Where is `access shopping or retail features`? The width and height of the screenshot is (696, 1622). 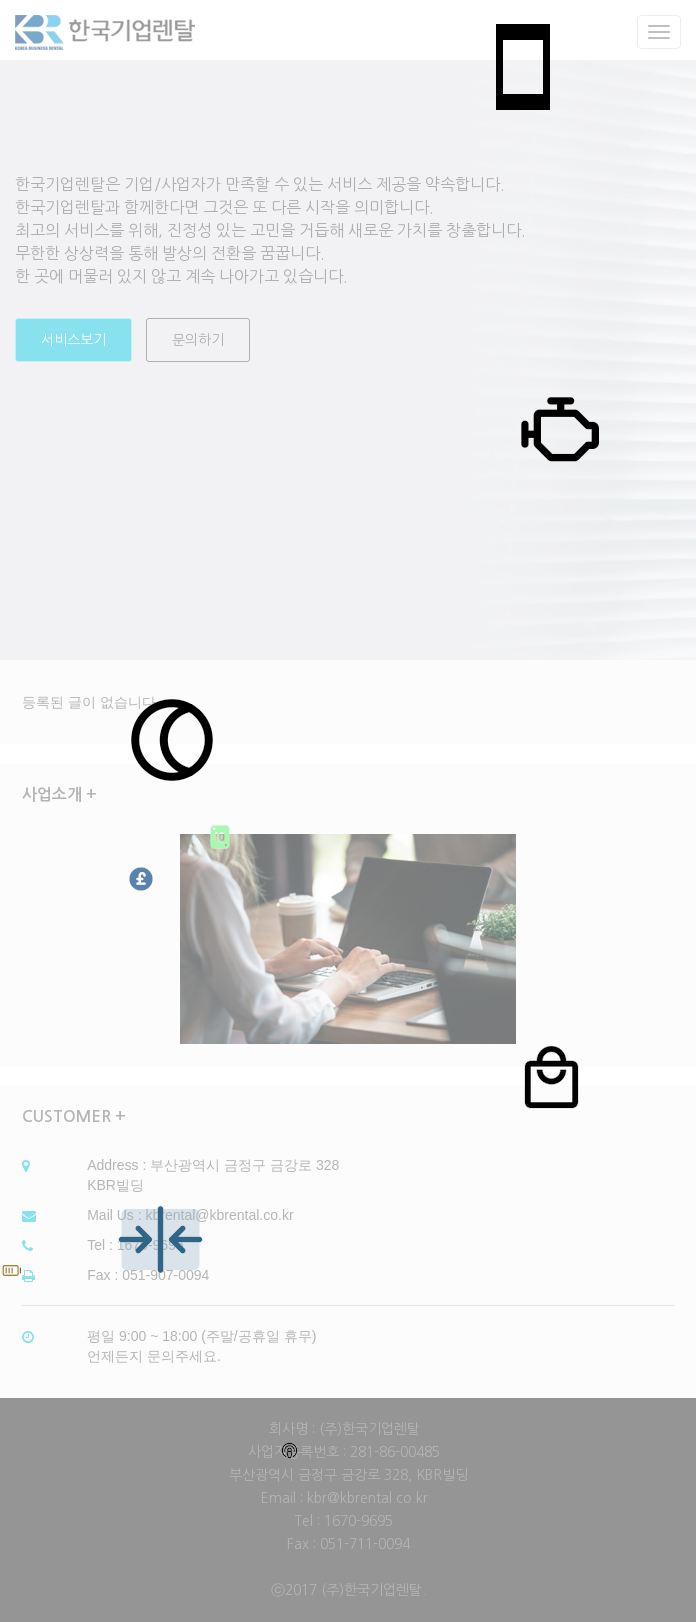 access shopping or retail features is located at coordinates (551, 1078).